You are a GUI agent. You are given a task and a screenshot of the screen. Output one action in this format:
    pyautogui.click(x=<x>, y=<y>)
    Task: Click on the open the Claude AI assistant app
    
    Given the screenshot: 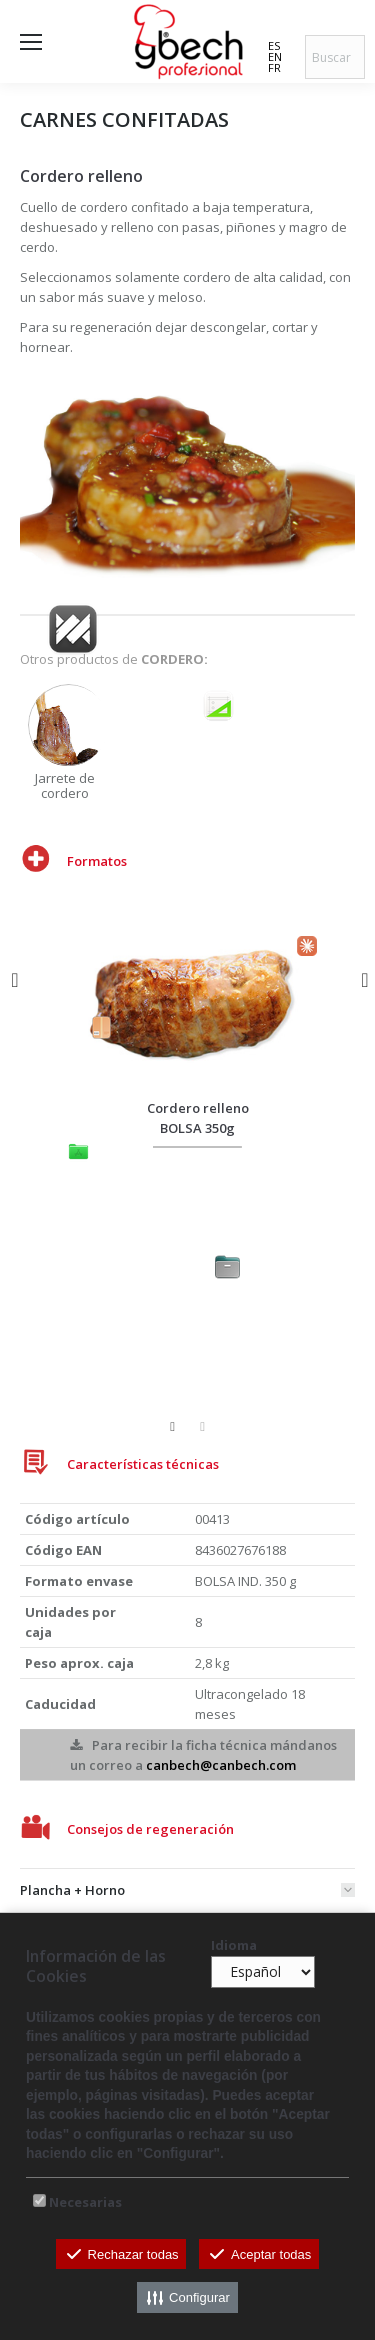 What is the action you would take?
    pyautogui.click(x=307, y=946)
    